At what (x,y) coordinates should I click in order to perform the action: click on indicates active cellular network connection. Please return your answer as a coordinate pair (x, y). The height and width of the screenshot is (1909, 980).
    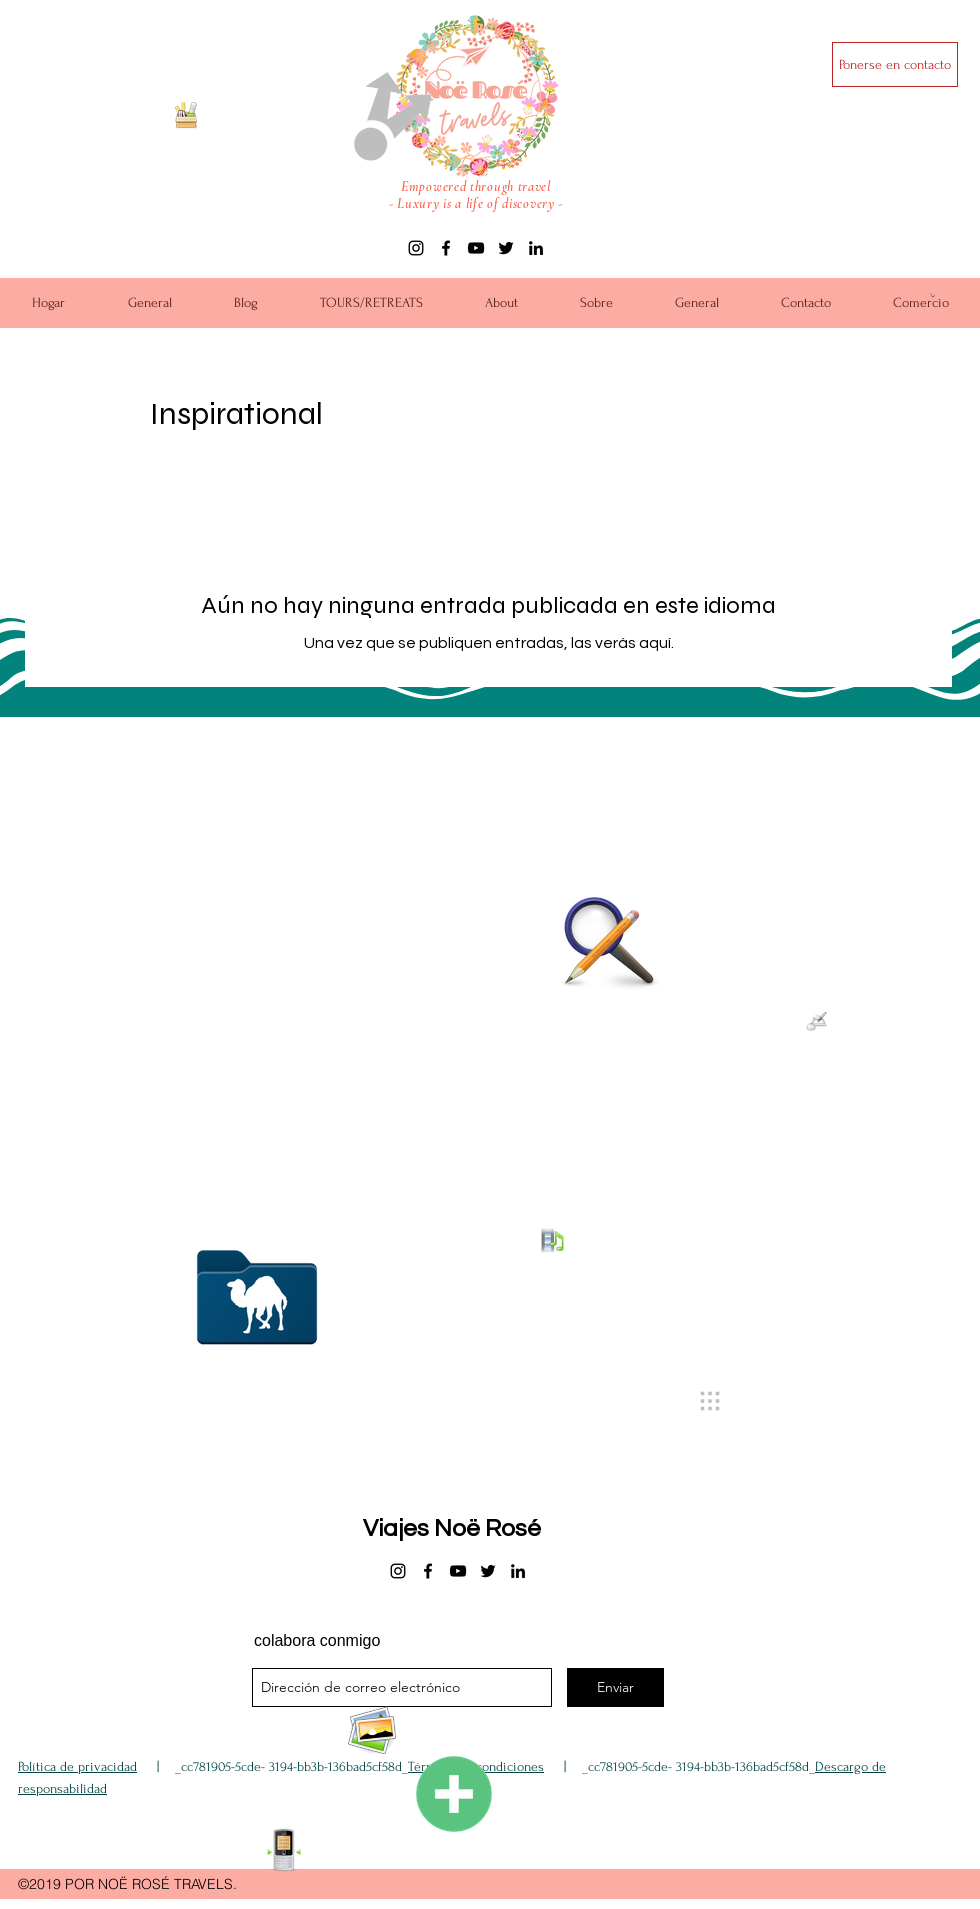
    Looking at the image, I should click on (284, 1850).